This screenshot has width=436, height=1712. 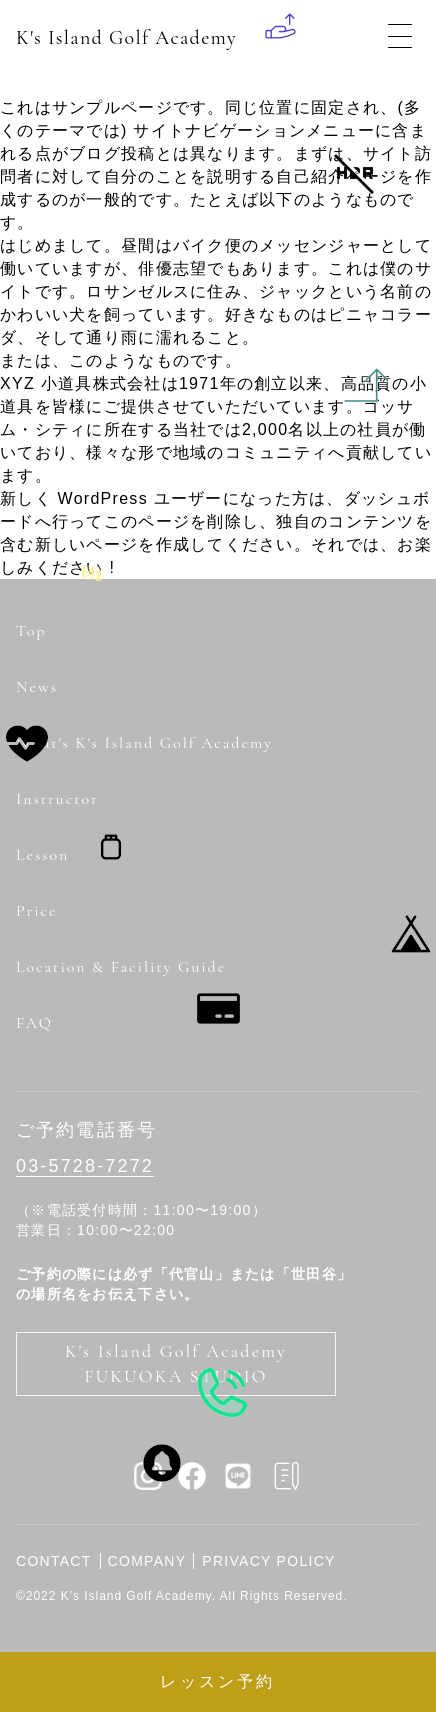 What do you see at coordinates (27, 742) in the screenshot?
I see `view health or fitness data` at bounding box center [27, 742].